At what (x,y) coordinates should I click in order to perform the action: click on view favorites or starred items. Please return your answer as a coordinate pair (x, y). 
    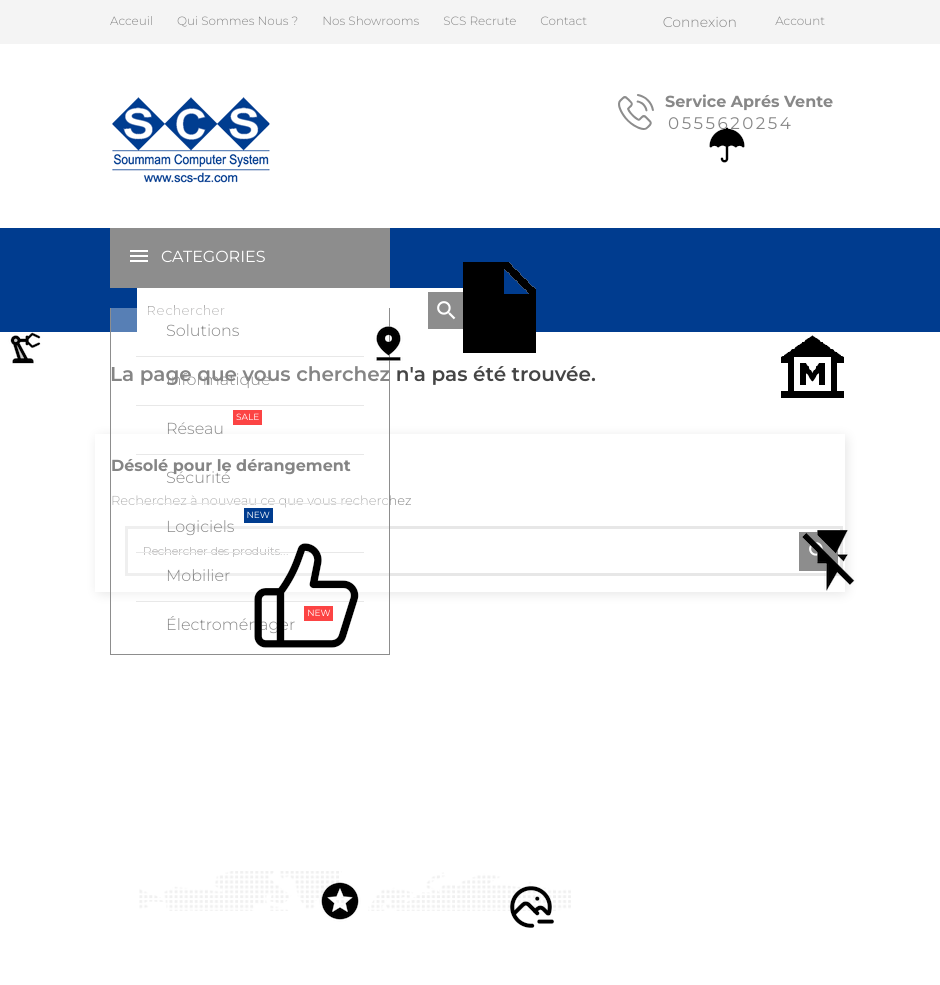
    Looking at the image, I should click on (340, 901).